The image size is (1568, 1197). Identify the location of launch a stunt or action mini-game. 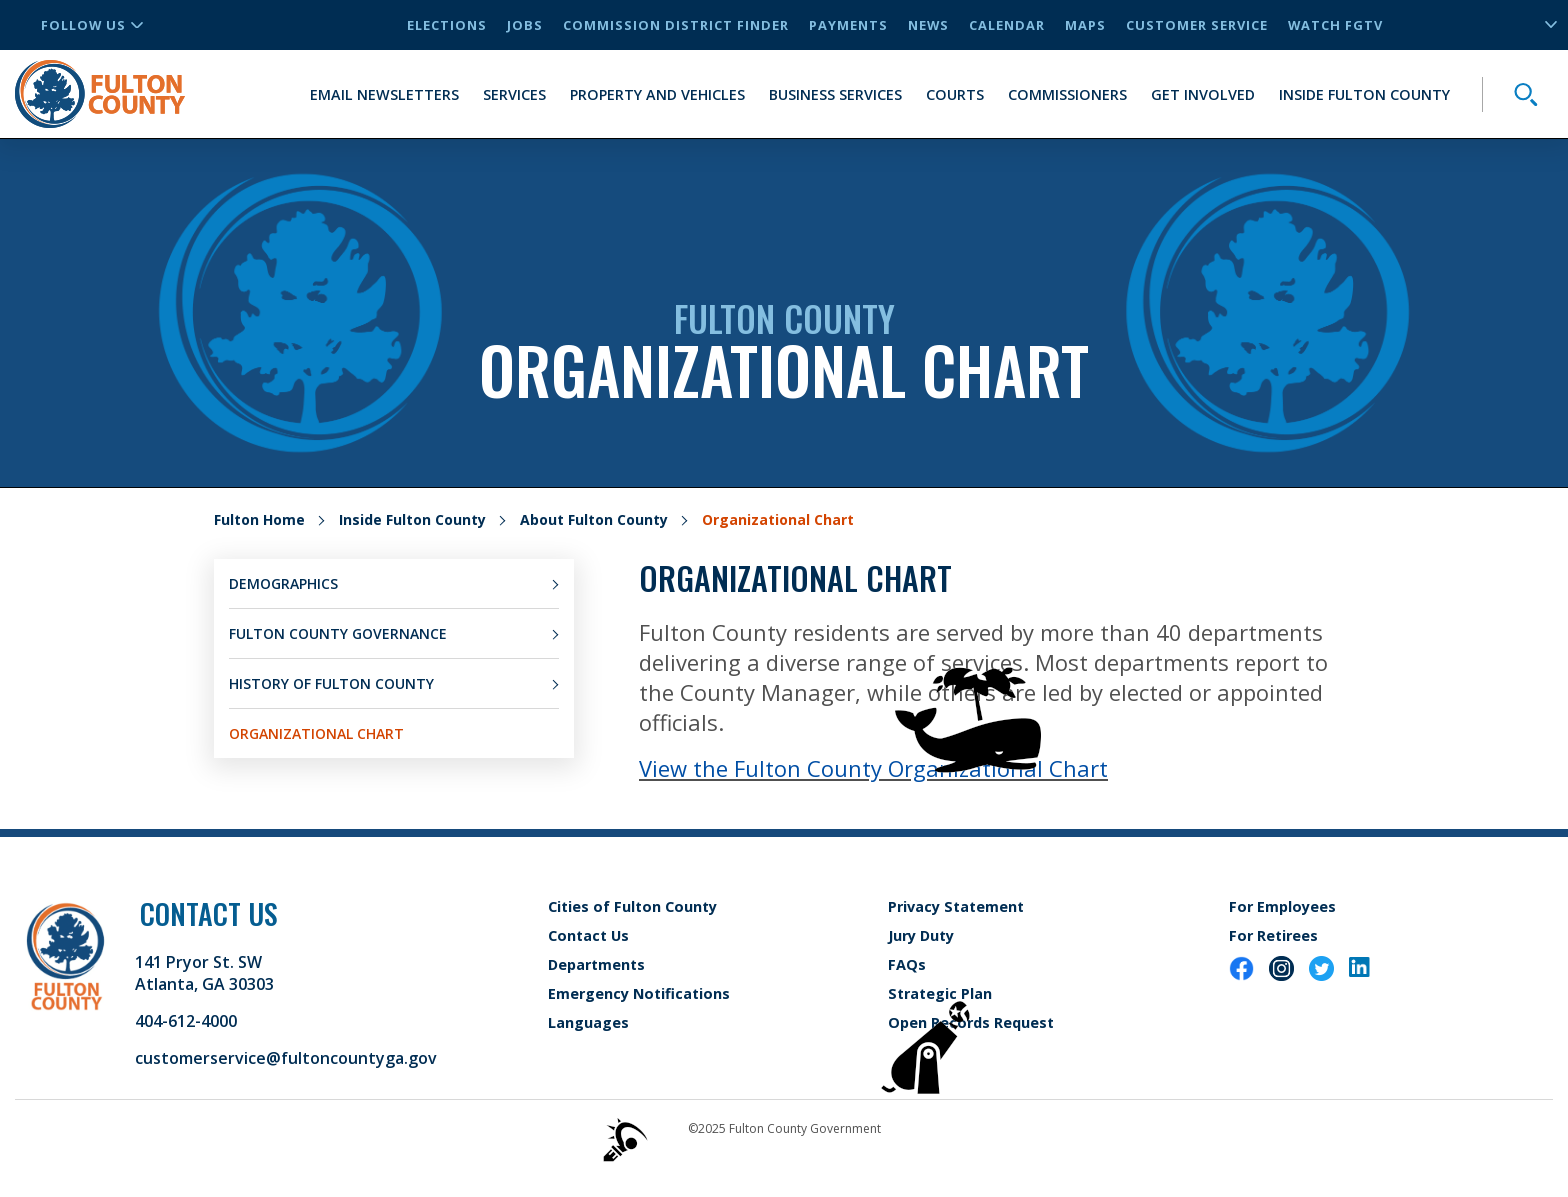
(928, 1047).